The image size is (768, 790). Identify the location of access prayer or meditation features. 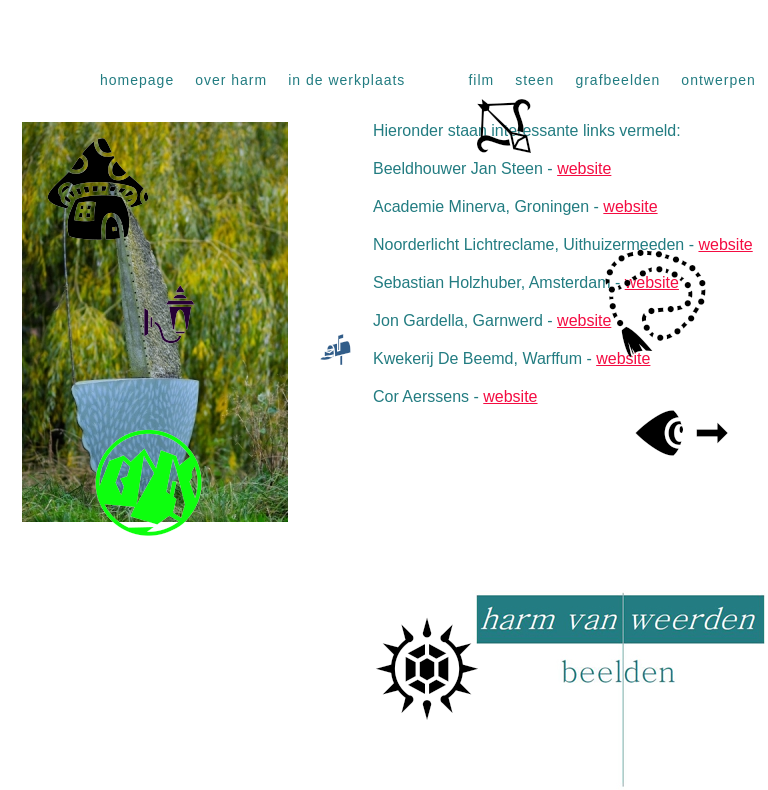
(655, 303).